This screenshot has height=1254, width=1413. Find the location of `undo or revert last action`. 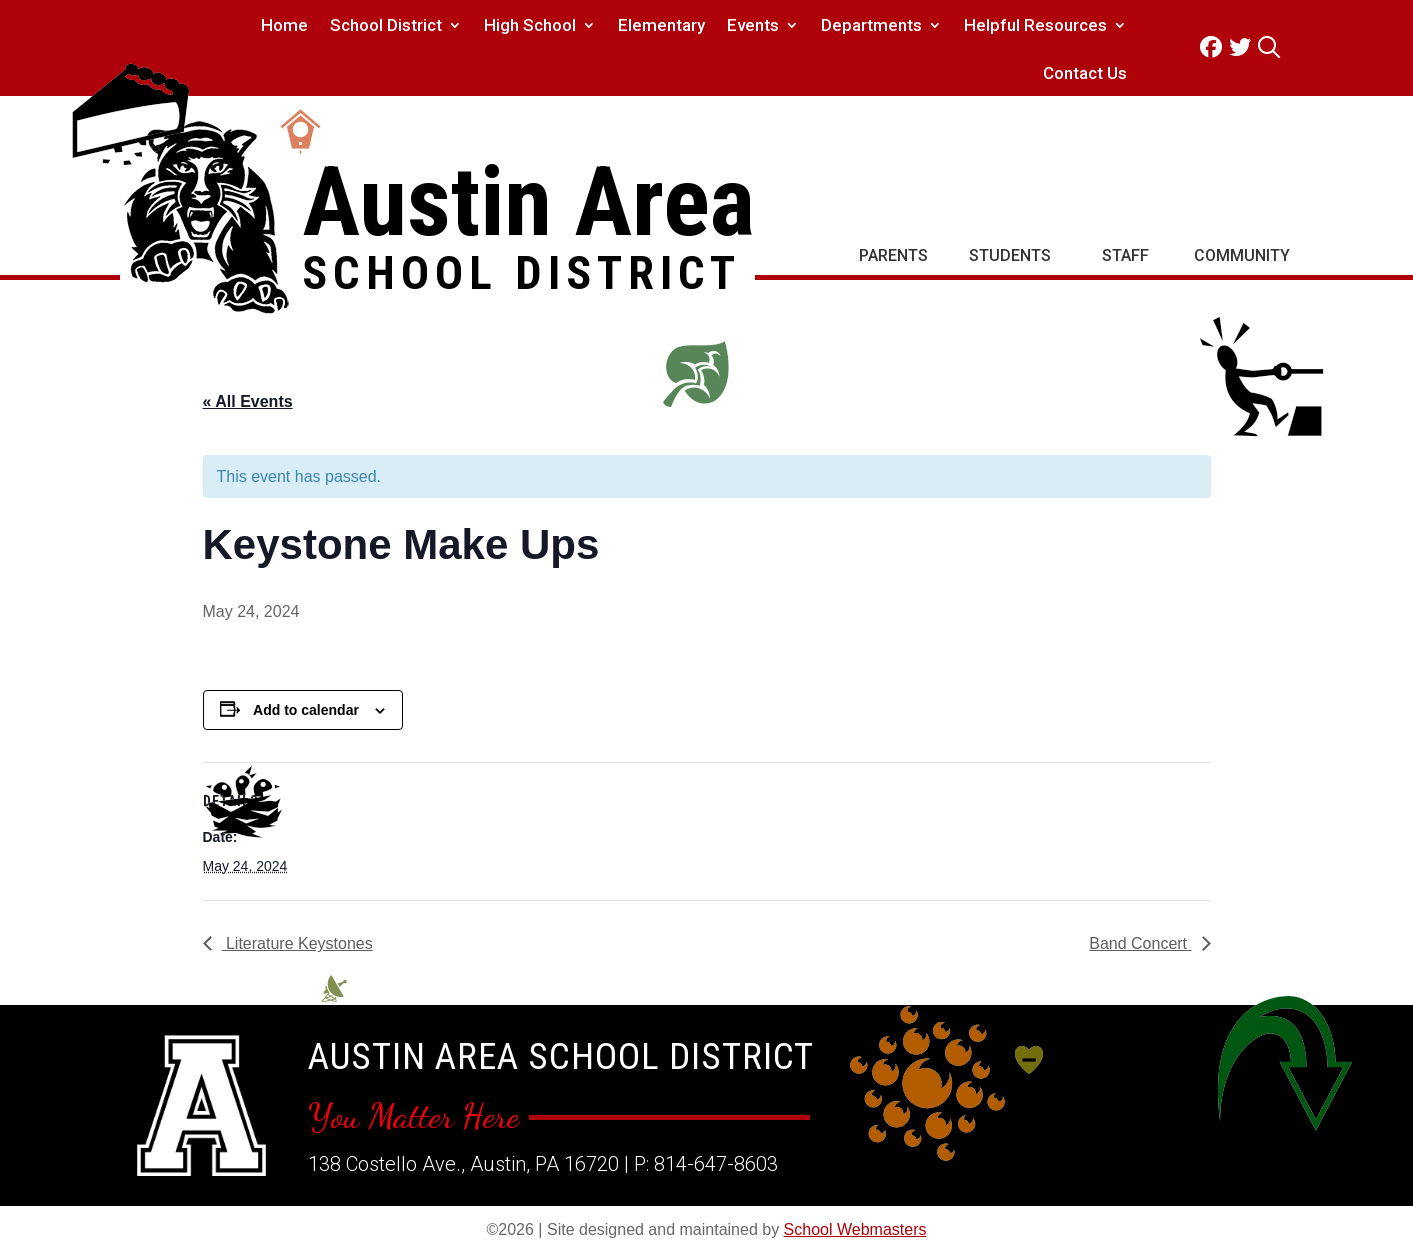

undo or revert last action is located at coordinates (1284, 1063).